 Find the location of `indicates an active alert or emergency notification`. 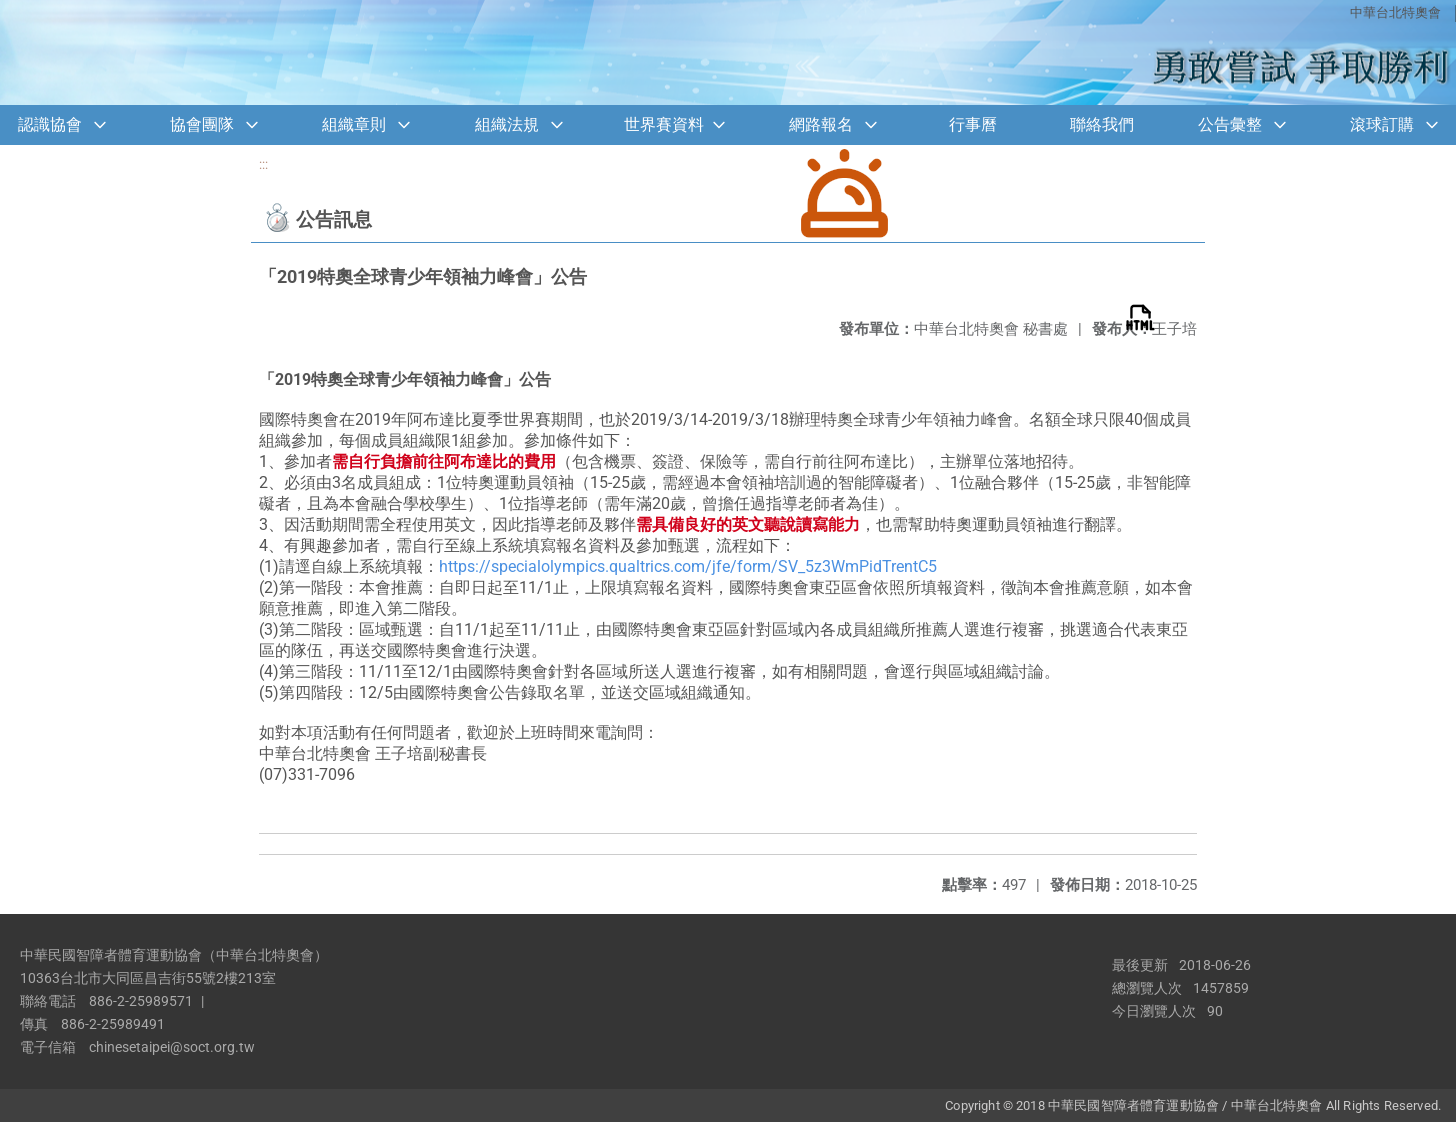

indicates an active alert or emergency notification is located at coordinates (844, 200).